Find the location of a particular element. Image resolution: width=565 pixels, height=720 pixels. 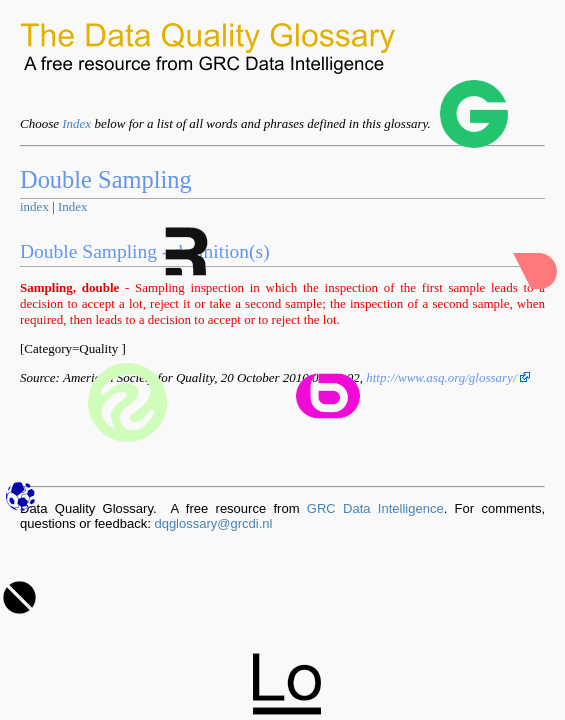

remix run framework logo is located at coordinates (187, 254).